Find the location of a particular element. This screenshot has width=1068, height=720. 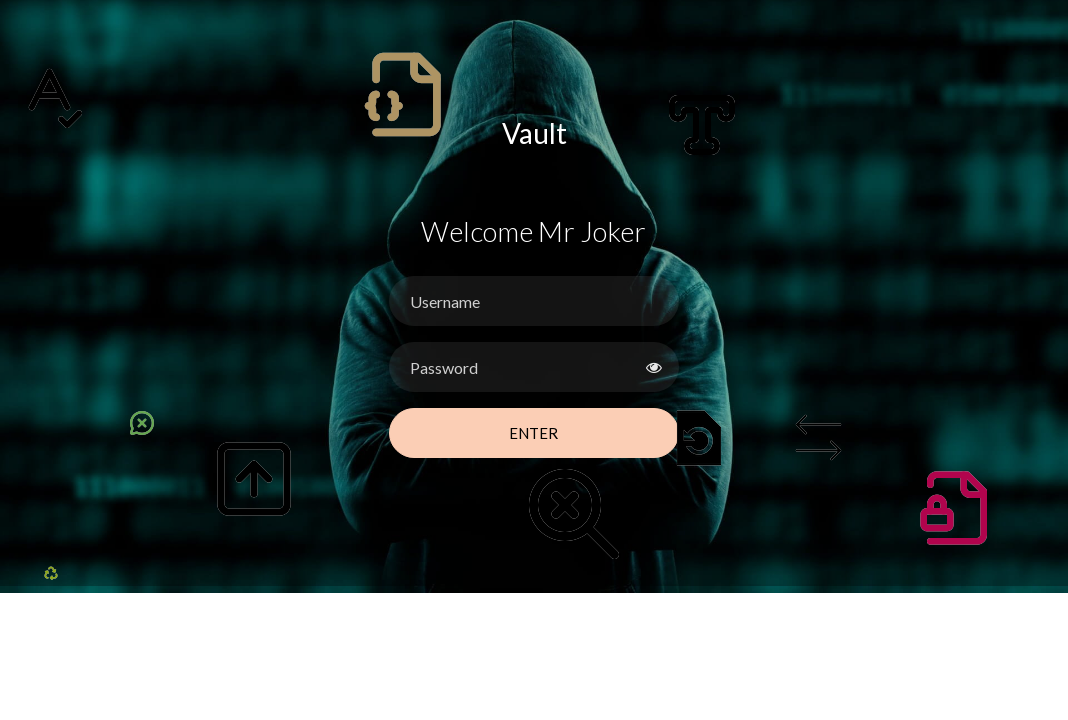

access text formatting options is located at coordinates (702, 125).